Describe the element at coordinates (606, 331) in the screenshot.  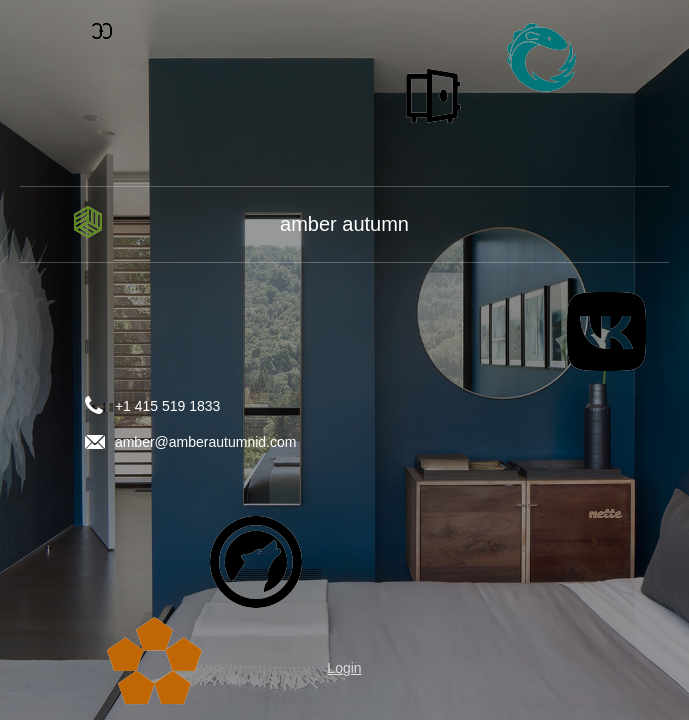
I see `open the VK social network app` at that location.